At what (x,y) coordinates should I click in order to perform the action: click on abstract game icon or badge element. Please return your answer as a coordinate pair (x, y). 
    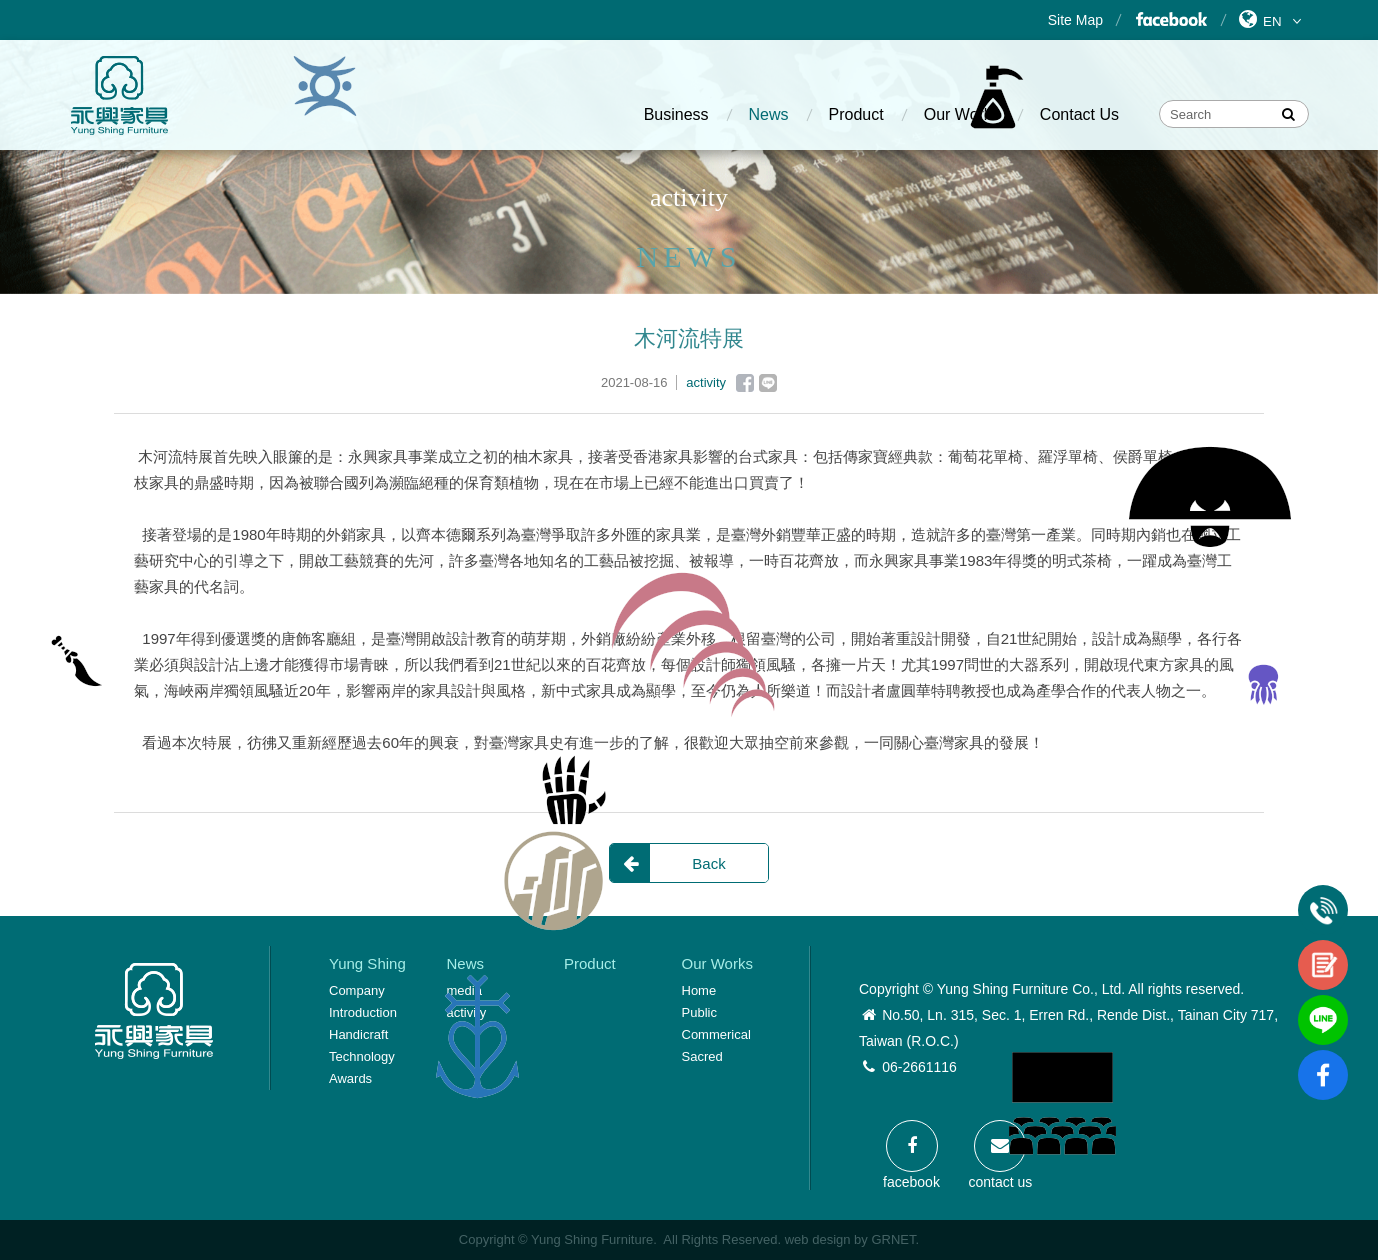
    Looking at the image, I should click on (325, 86).